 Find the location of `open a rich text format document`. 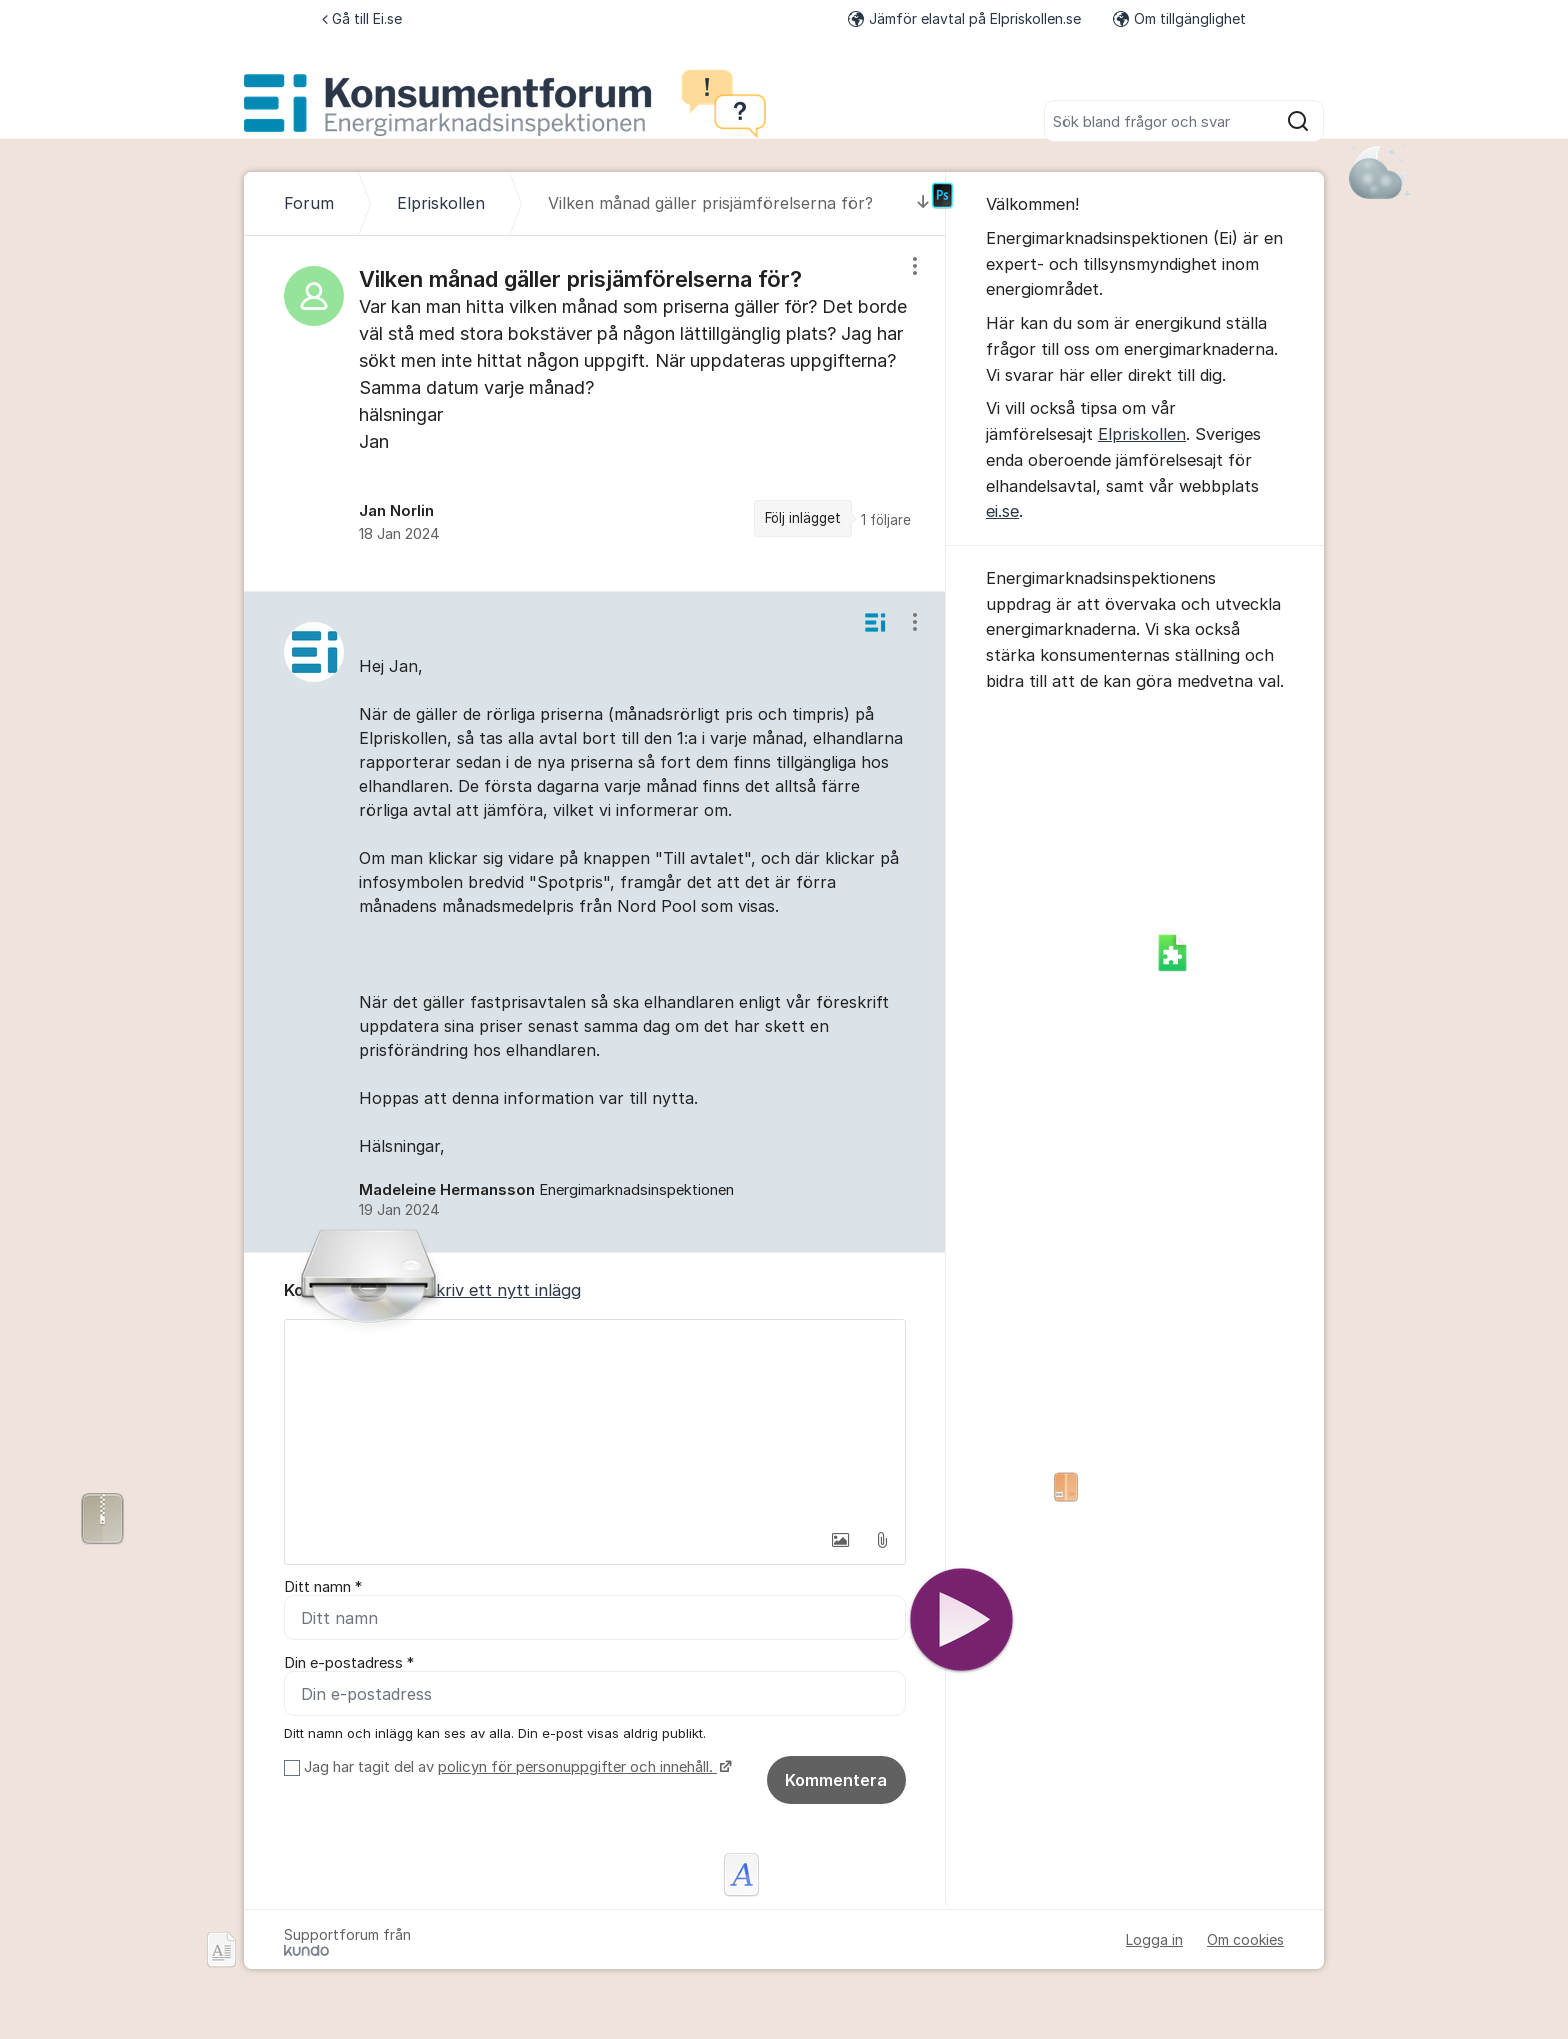

open a rich text format document is located at coordinates (221, 1949).